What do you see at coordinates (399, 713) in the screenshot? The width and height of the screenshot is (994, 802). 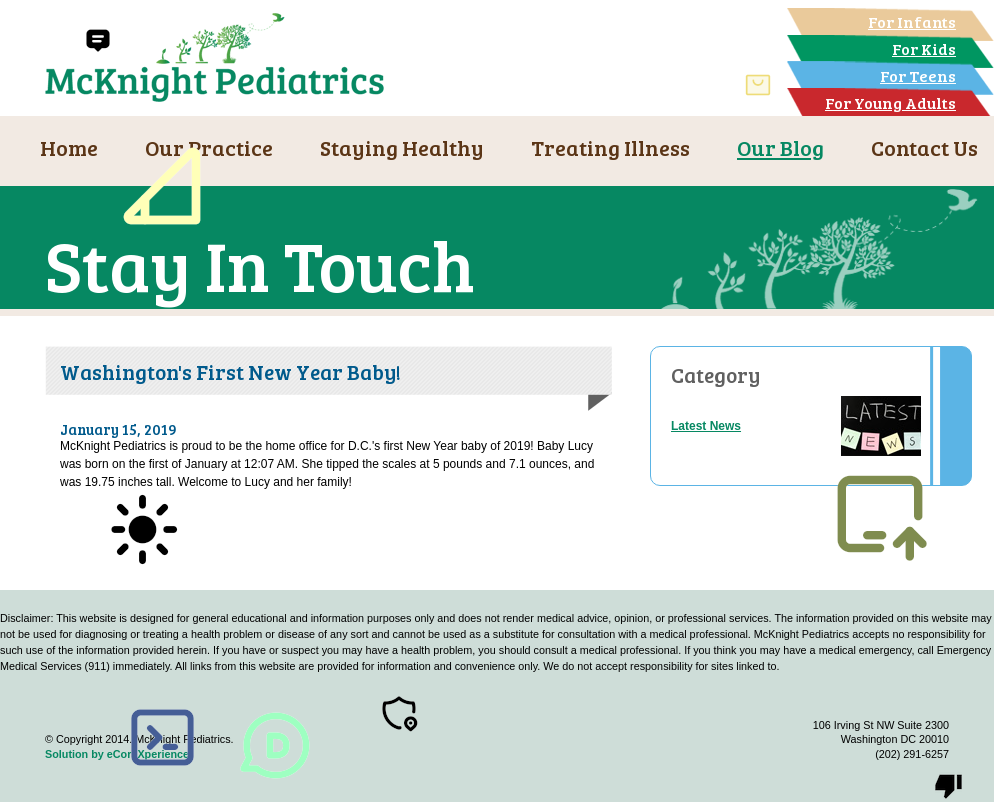 I see `set a secure location or safe zone` at bounding box center [399, 713].